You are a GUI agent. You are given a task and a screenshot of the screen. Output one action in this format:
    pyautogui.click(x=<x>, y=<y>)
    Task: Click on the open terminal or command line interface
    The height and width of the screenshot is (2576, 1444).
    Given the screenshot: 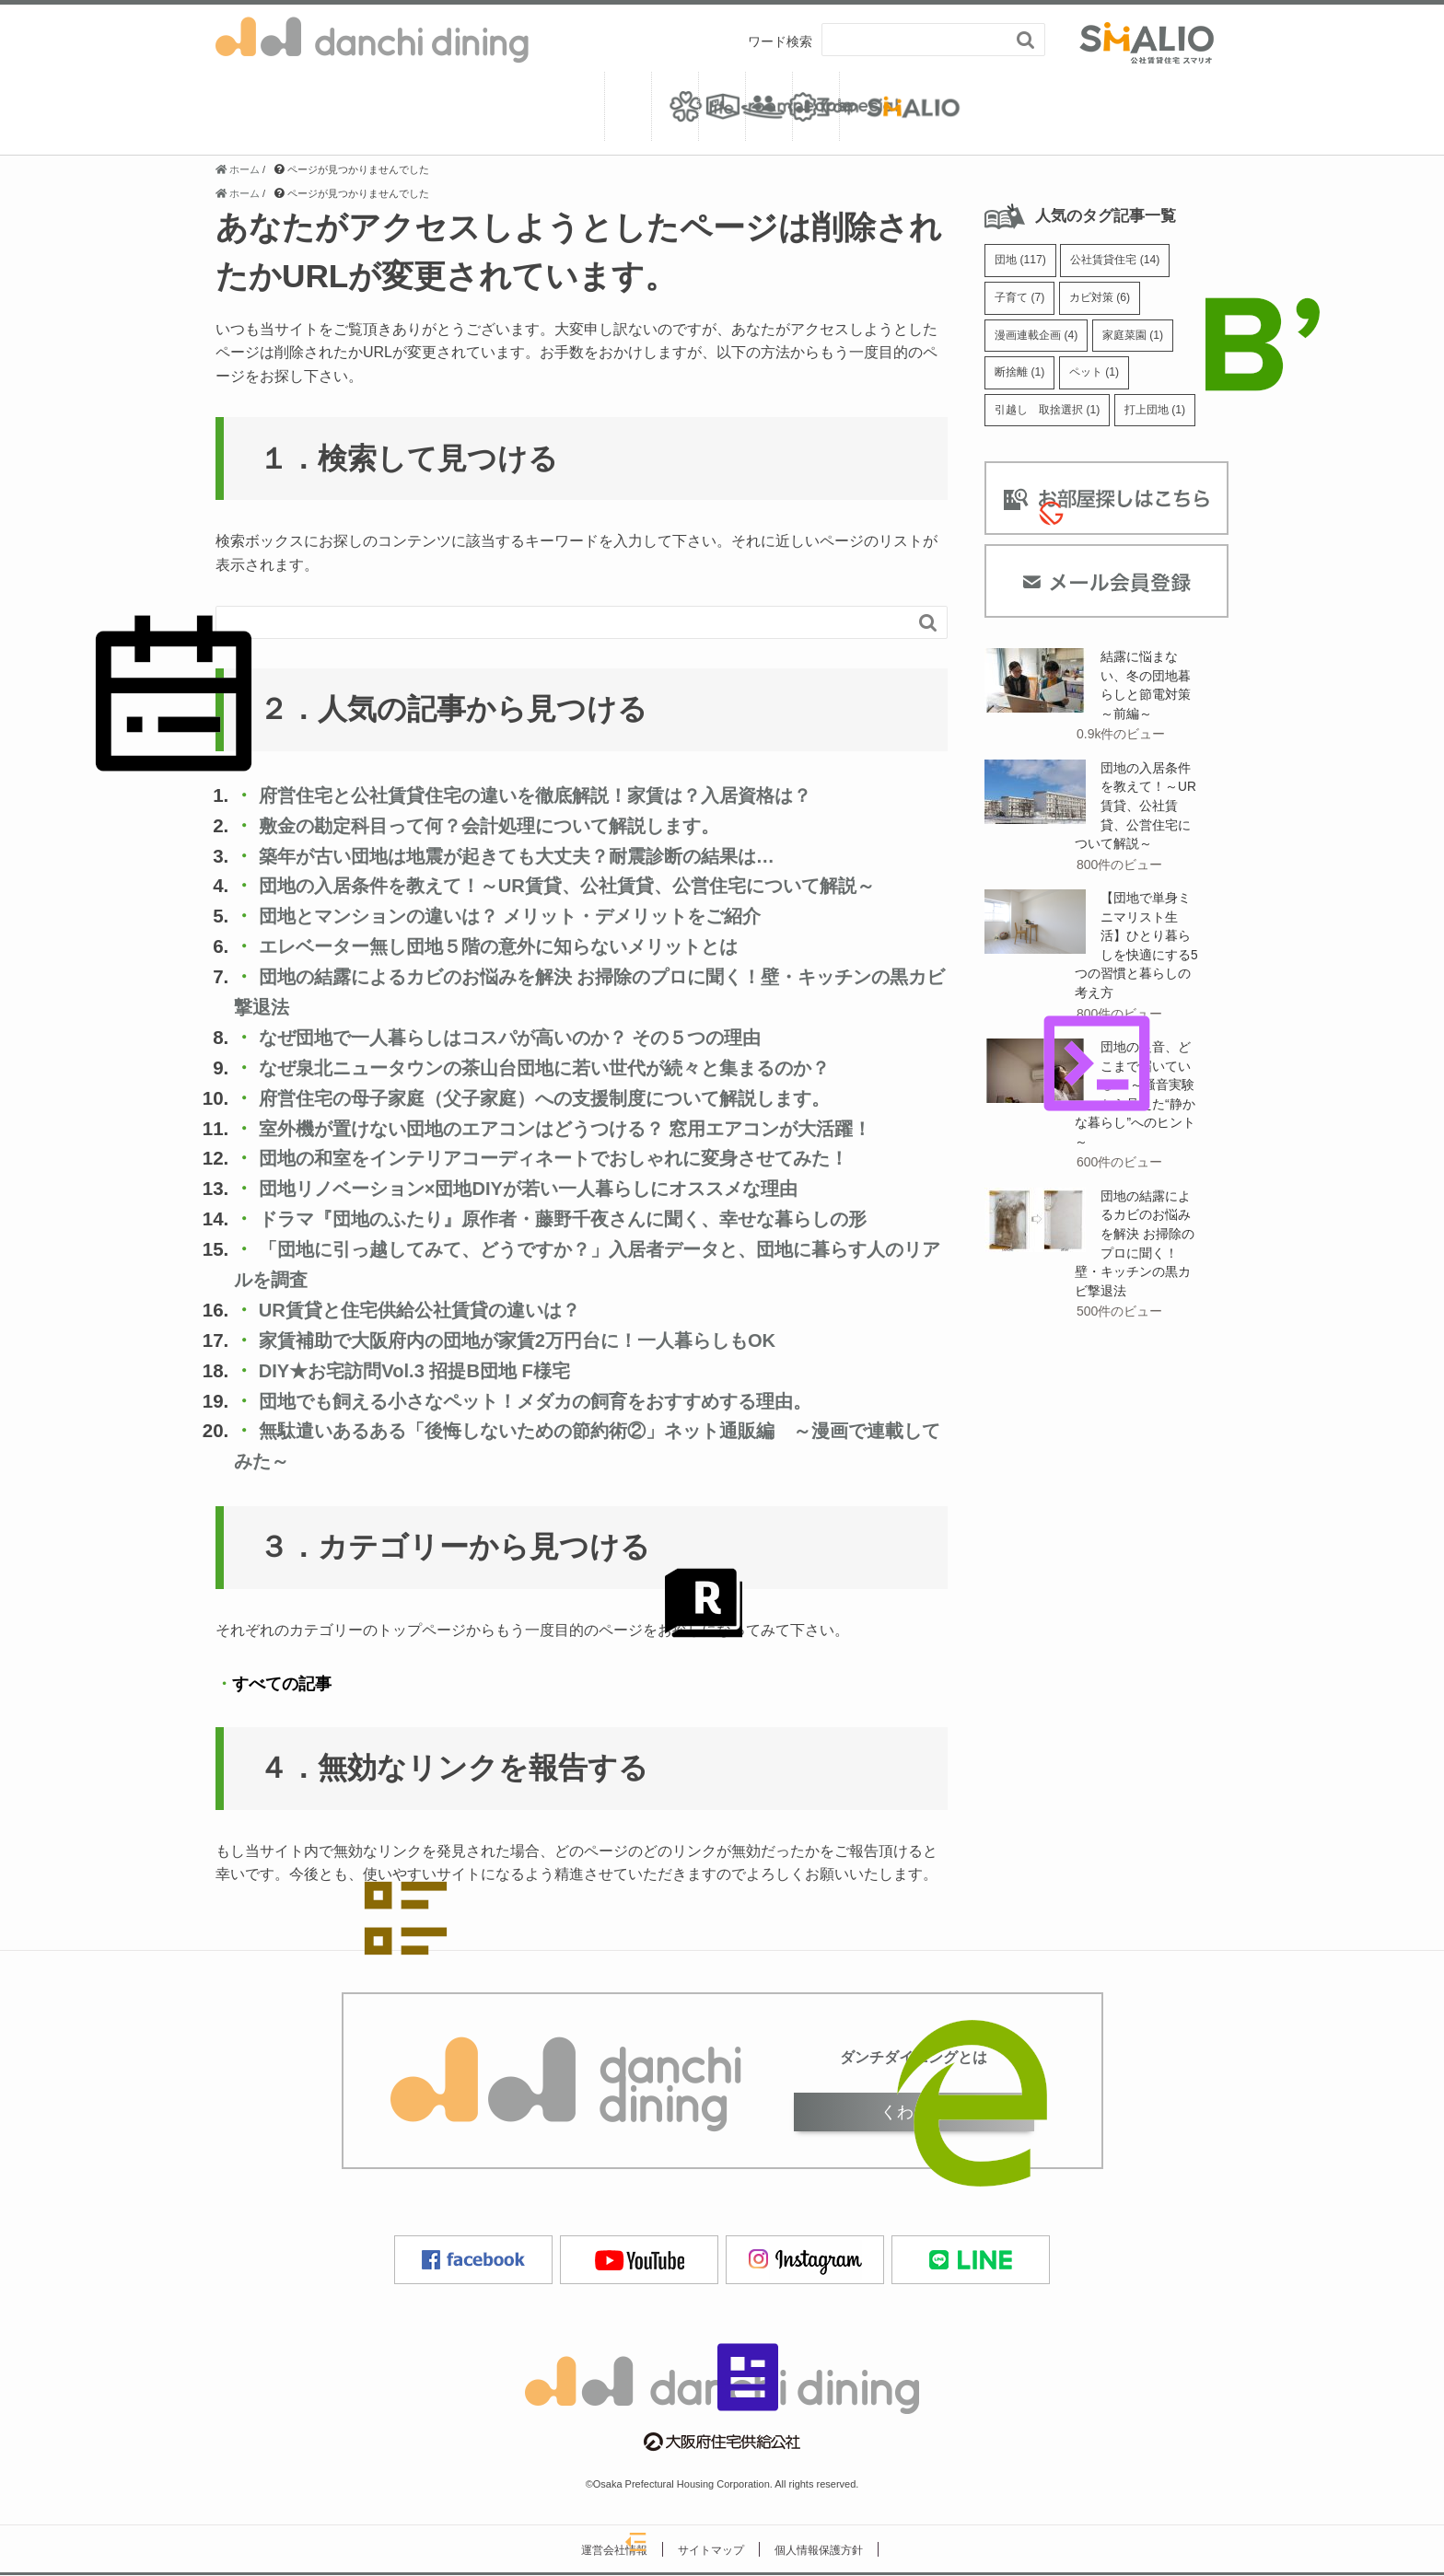 What is the action you would take?
    pyautogui.click(x=1097, y=1063)
    